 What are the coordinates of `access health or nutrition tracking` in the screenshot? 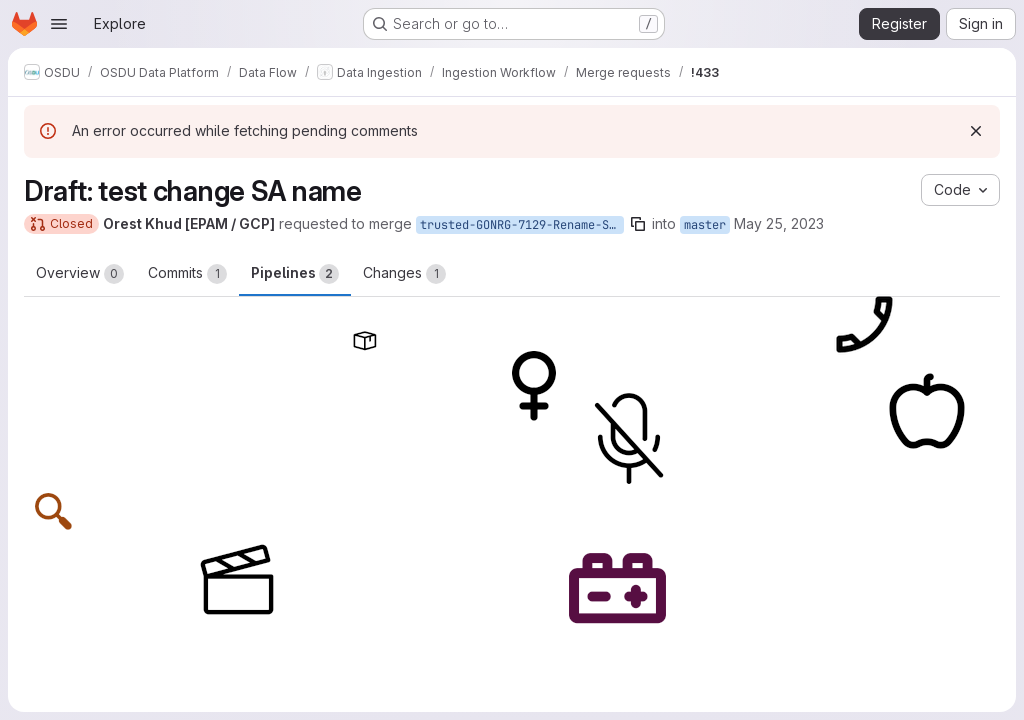 It's located at (927, 411).